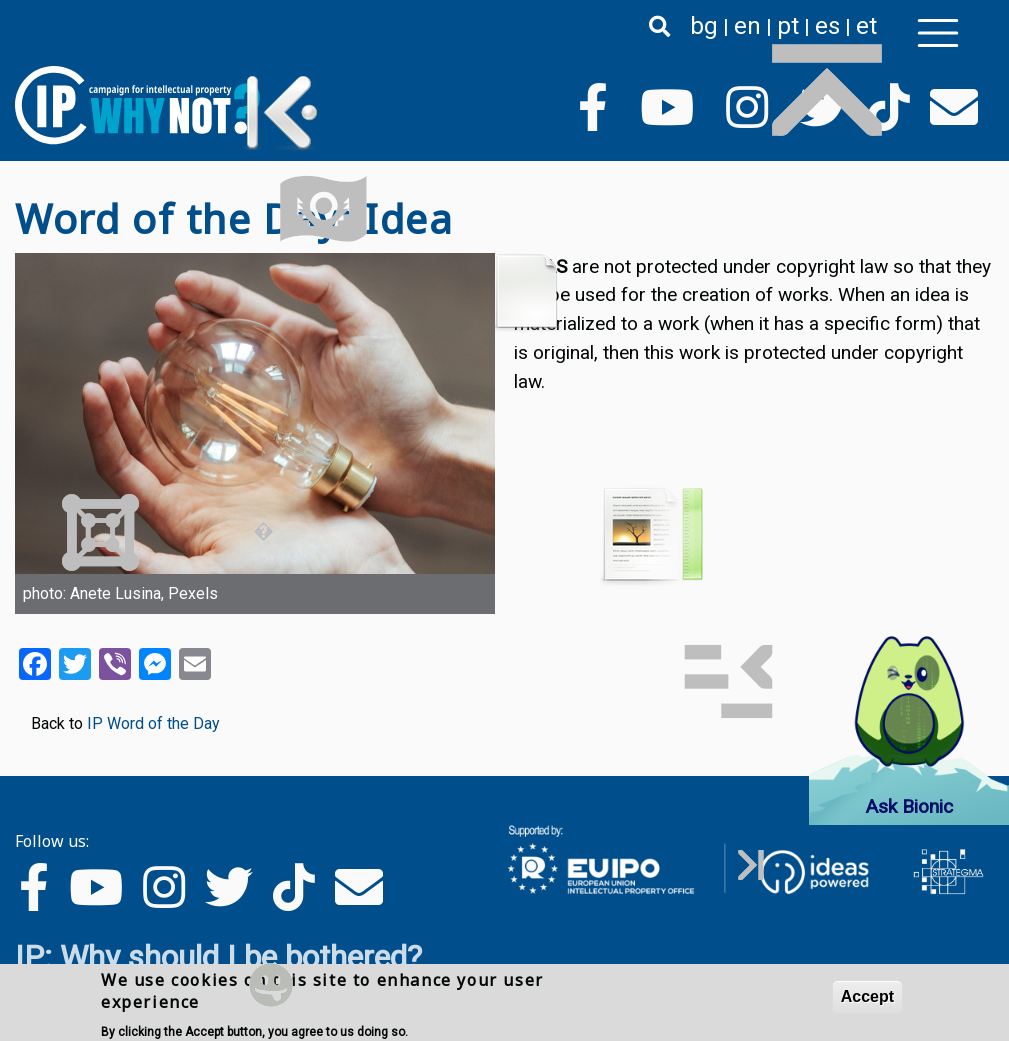 Image resolution: width=1009 pixels, height=1041 pixels. Describe the element at coordinates (751, 865) in the screenshot. I see `skip to the end of a list or playlist` at that location.